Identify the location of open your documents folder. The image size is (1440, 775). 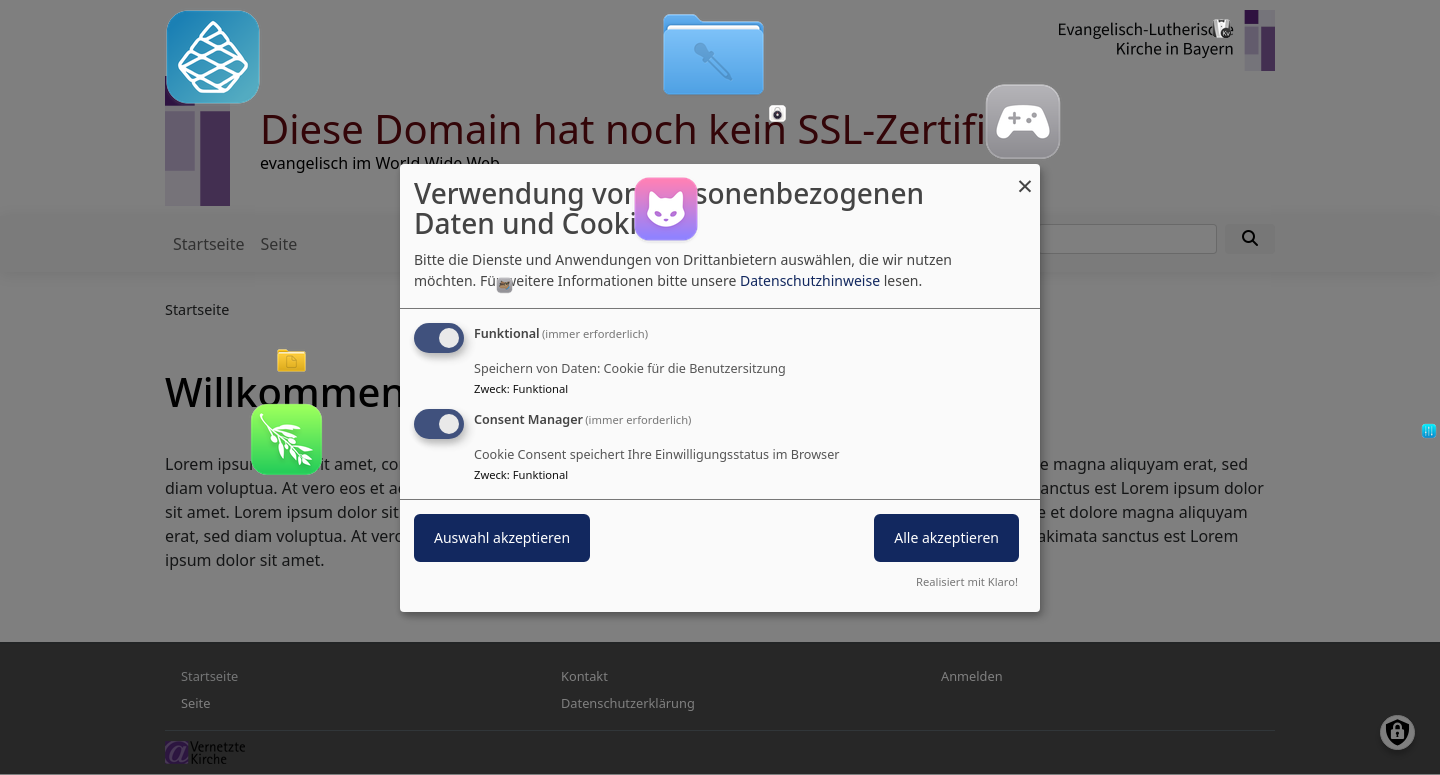
(291, 360).